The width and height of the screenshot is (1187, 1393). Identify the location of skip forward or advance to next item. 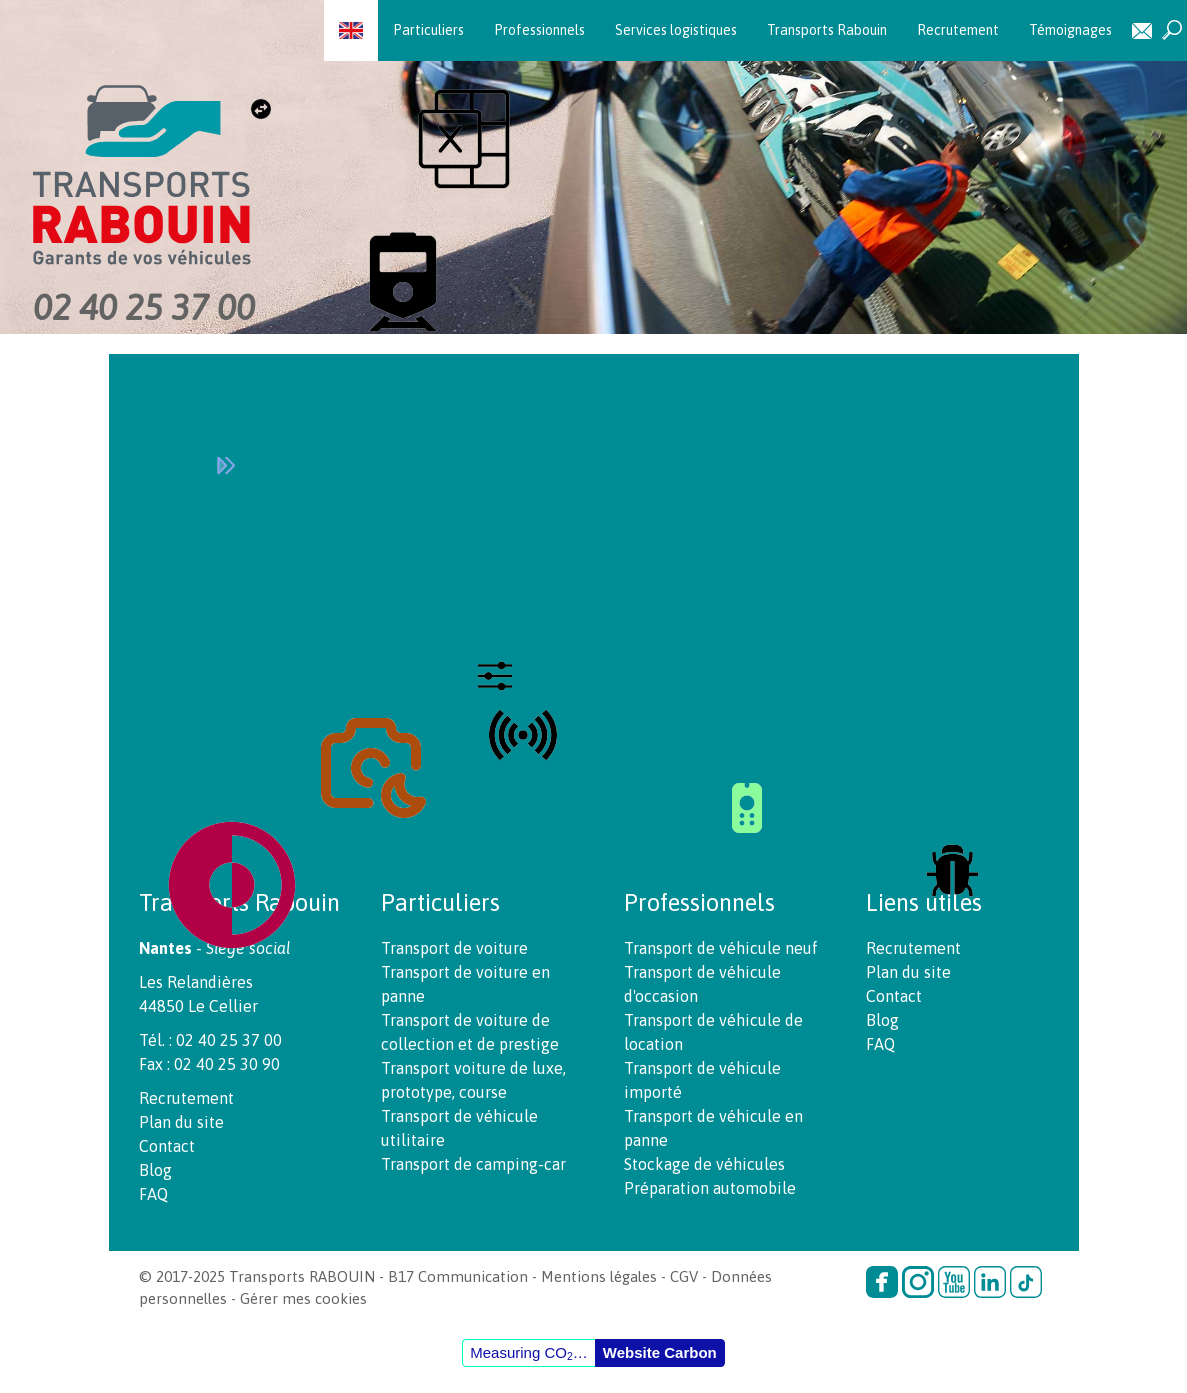
(225, 465).